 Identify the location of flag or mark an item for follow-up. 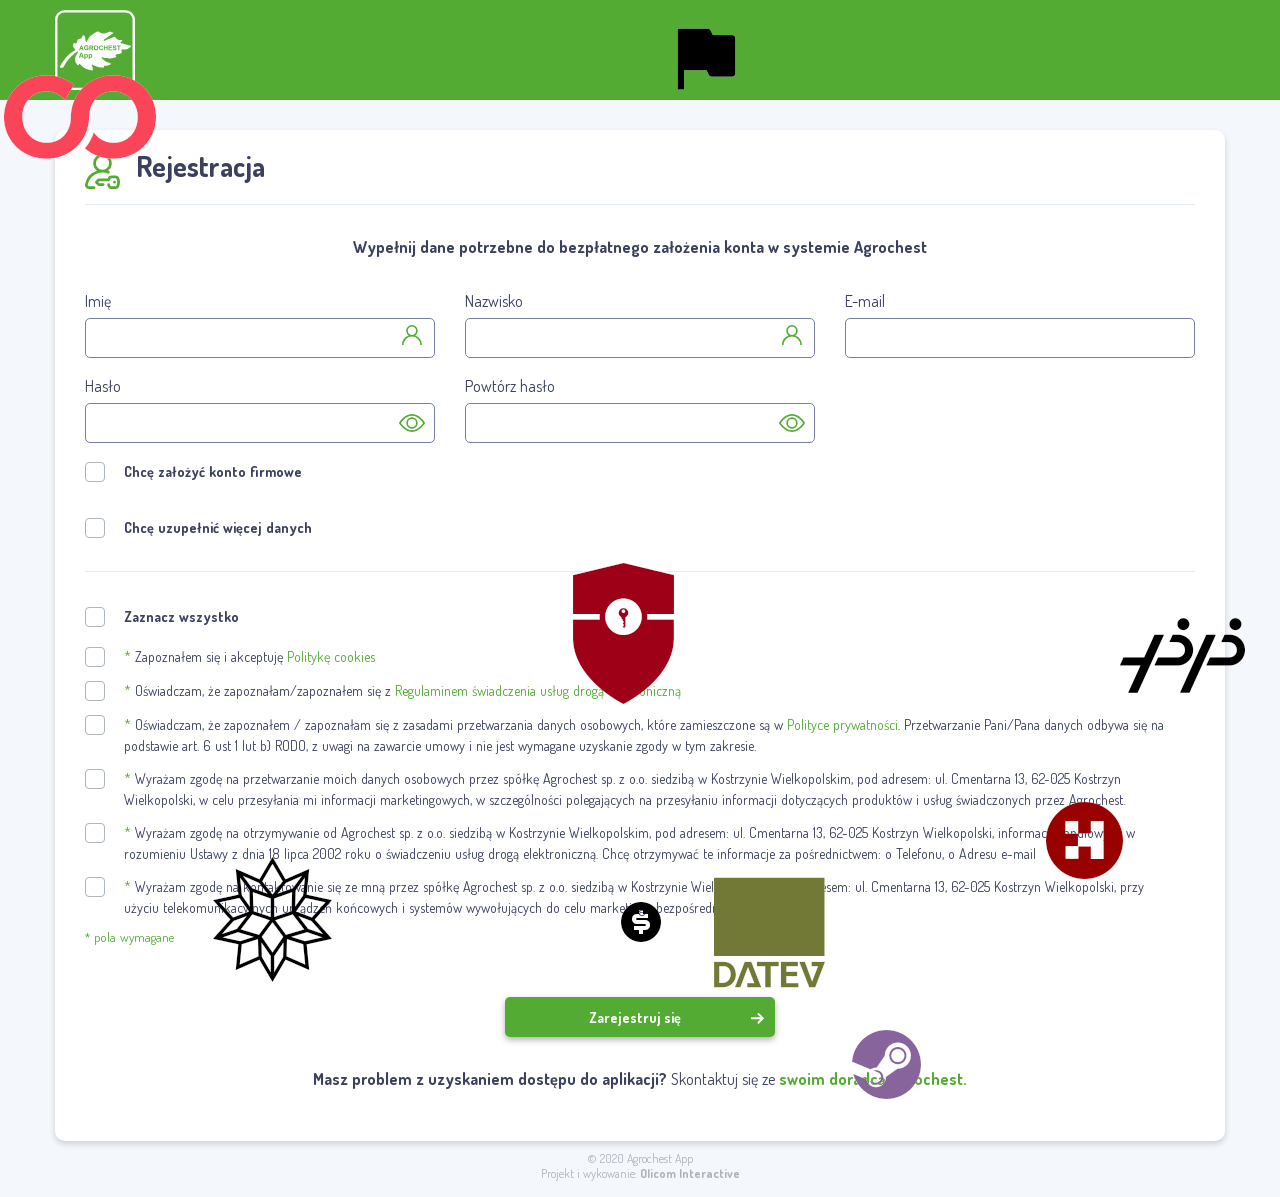
(706, 57).